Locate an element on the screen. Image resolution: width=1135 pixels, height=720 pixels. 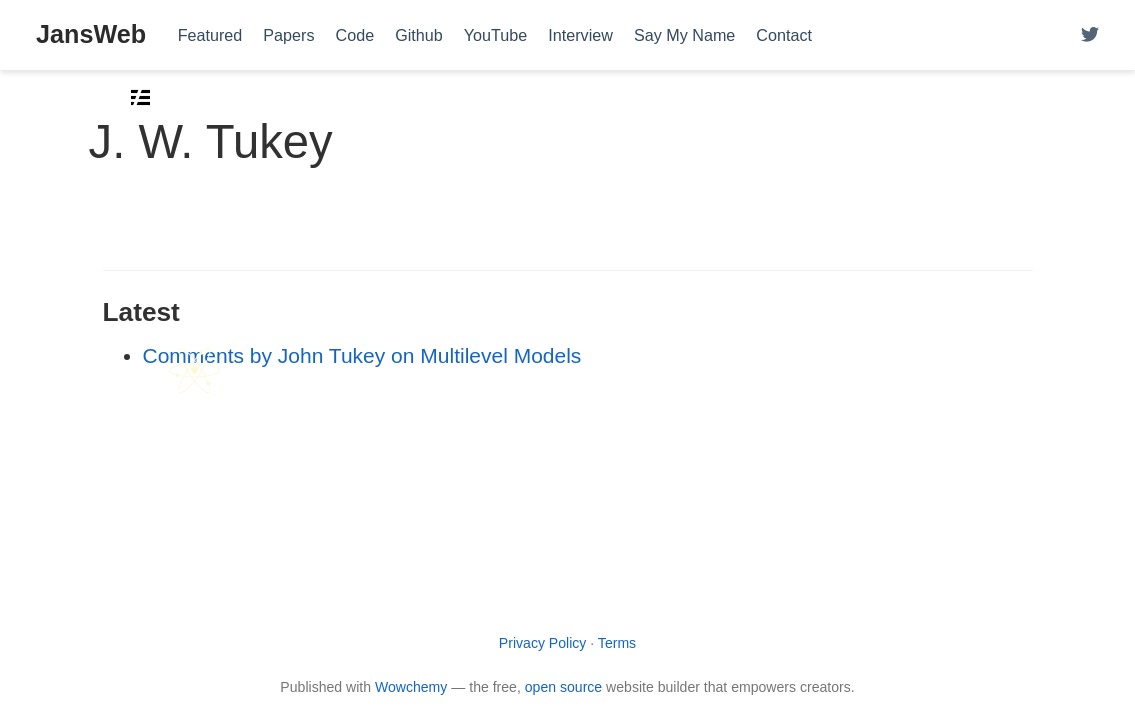
serverless framework logo is located at coordinates (140, 97).